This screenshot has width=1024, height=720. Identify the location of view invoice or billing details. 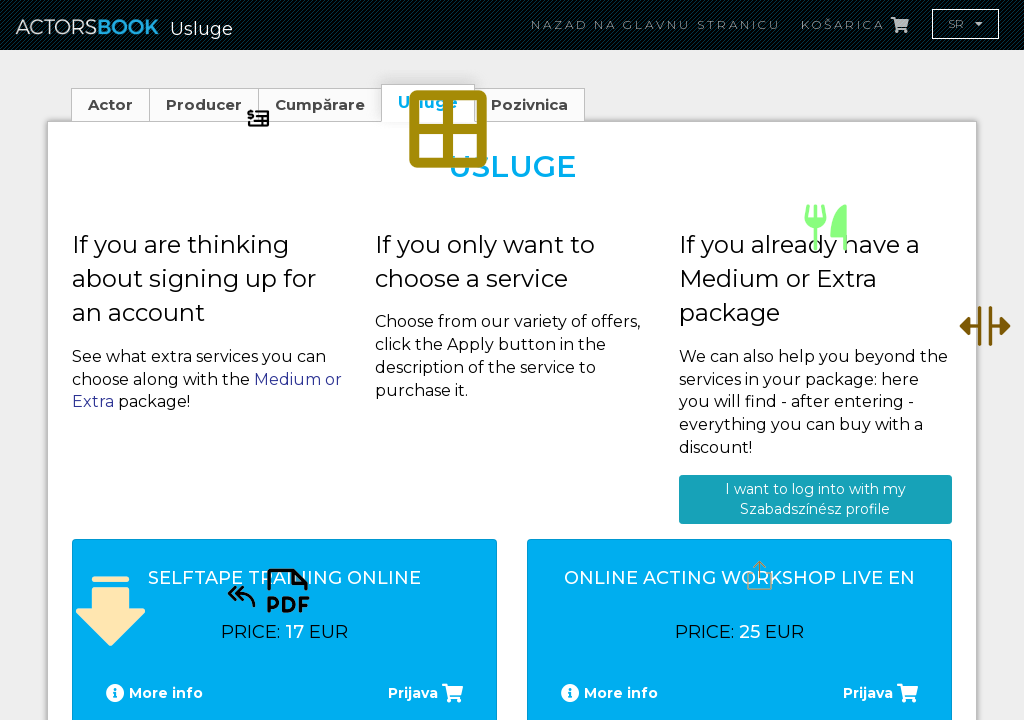
(258, 118).